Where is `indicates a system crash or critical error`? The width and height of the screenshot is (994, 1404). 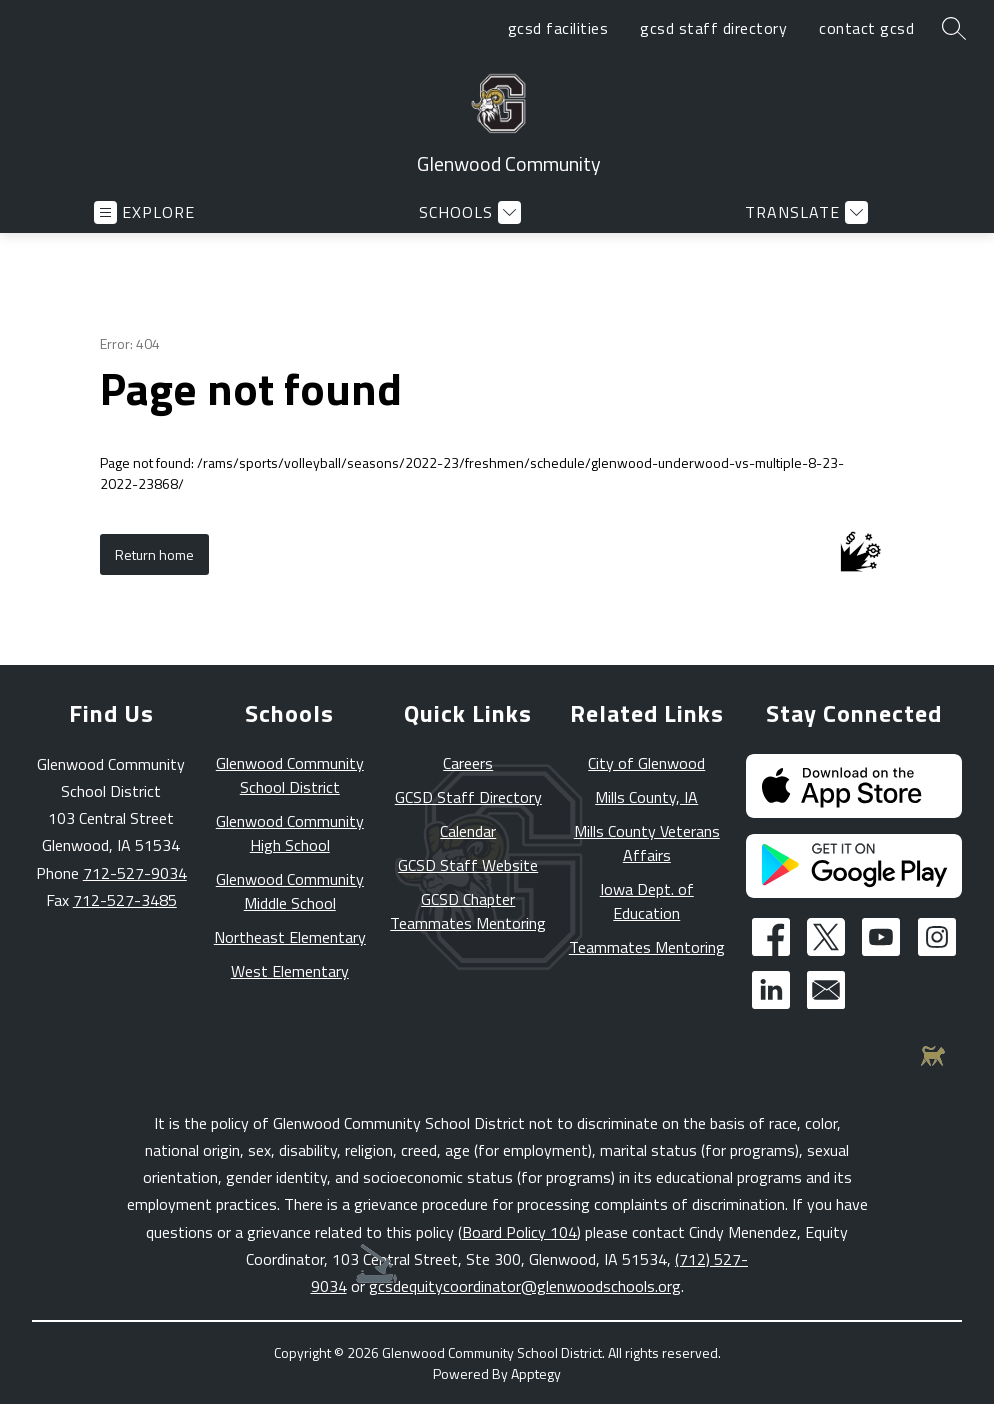 indicates a system crash or critical error is located at coordinates (861, 551).